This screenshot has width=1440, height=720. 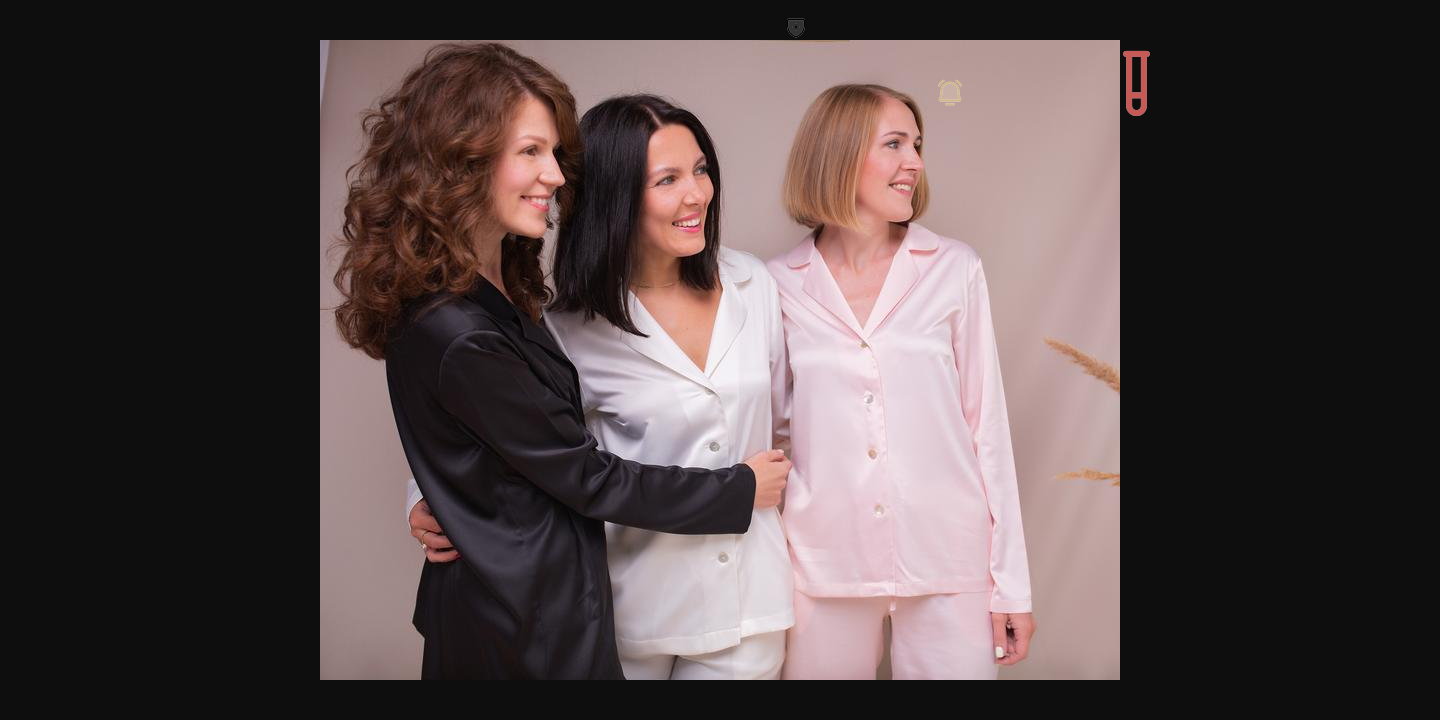 I want to click on indicates new notifications or alerts, so click(x=950, y=93).